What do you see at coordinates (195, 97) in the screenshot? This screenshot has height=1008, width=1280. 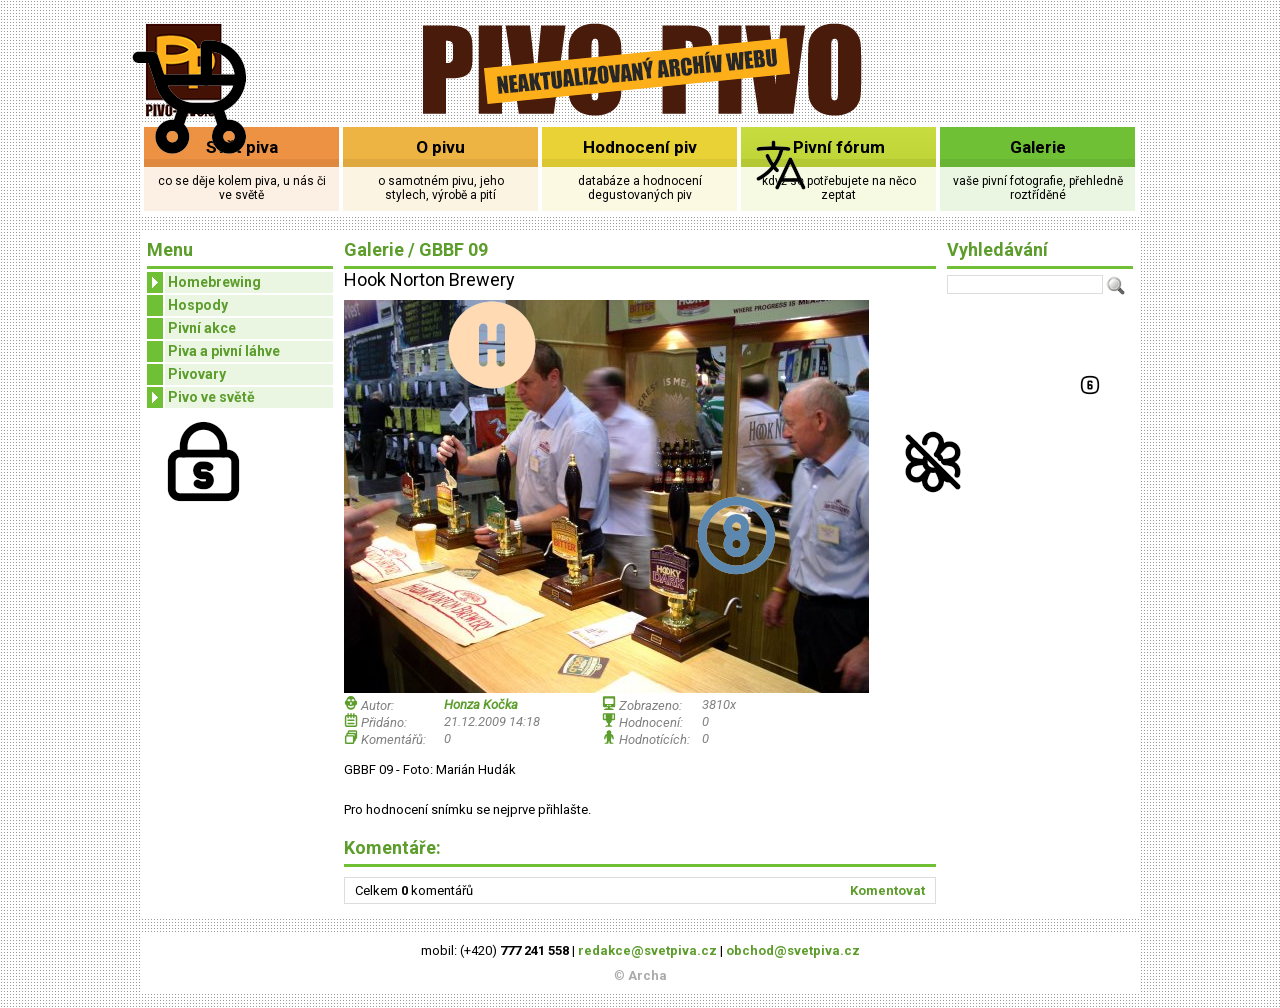 I see `access baby or parenting-related features` at bounding box center [195, 97].